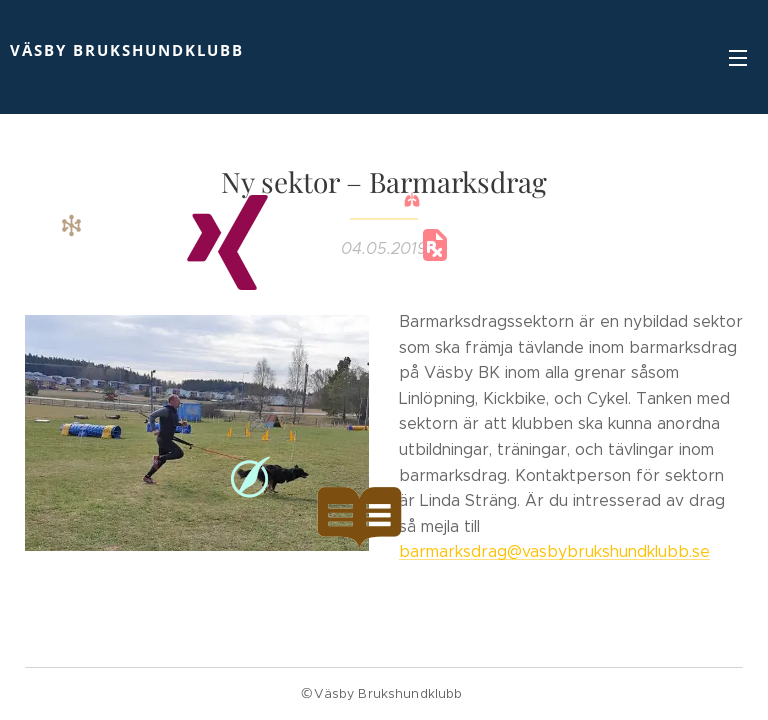 The image size is (768, 720). I want to click on link to Xing professional network profile, so click(227, 242).